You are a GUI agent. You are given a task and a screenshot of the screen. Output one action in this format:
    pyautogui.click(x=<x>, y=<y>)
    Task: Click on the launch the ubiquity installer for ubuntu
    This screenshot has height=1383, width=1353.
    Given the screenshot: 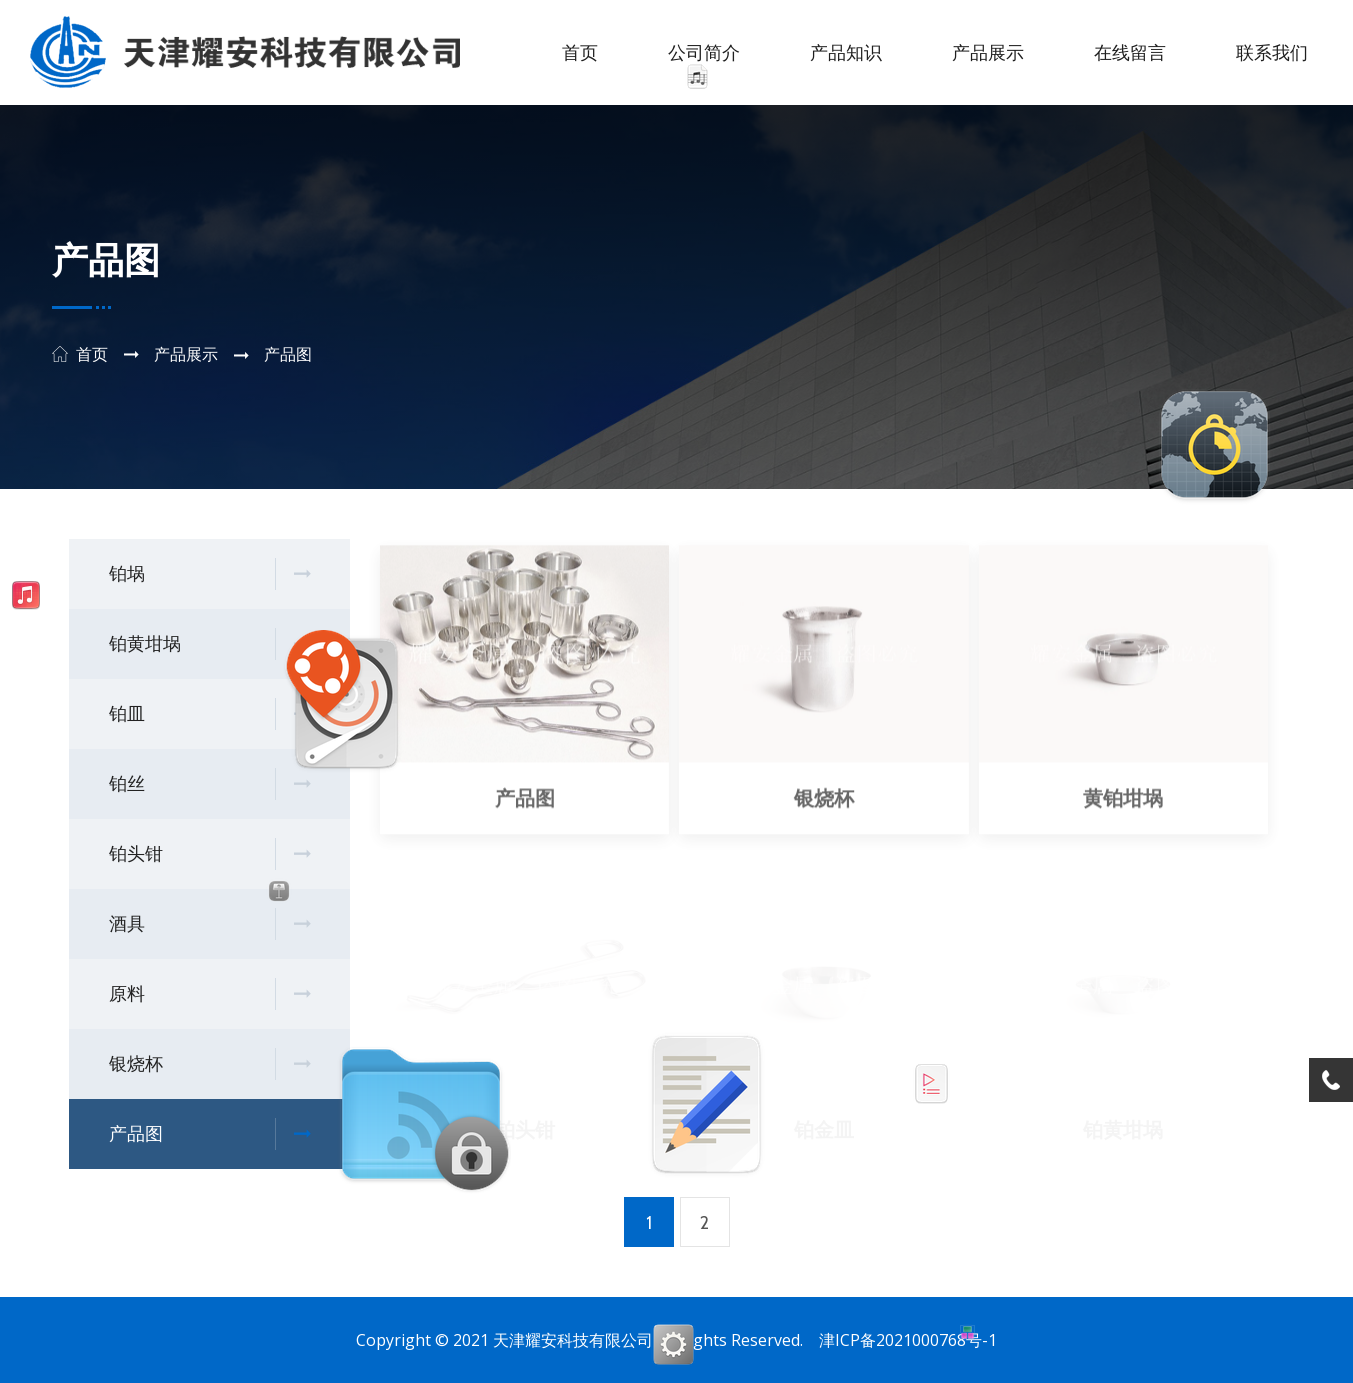 What is the action you would take?
    pyautogui.click(x=346, y=703)
    